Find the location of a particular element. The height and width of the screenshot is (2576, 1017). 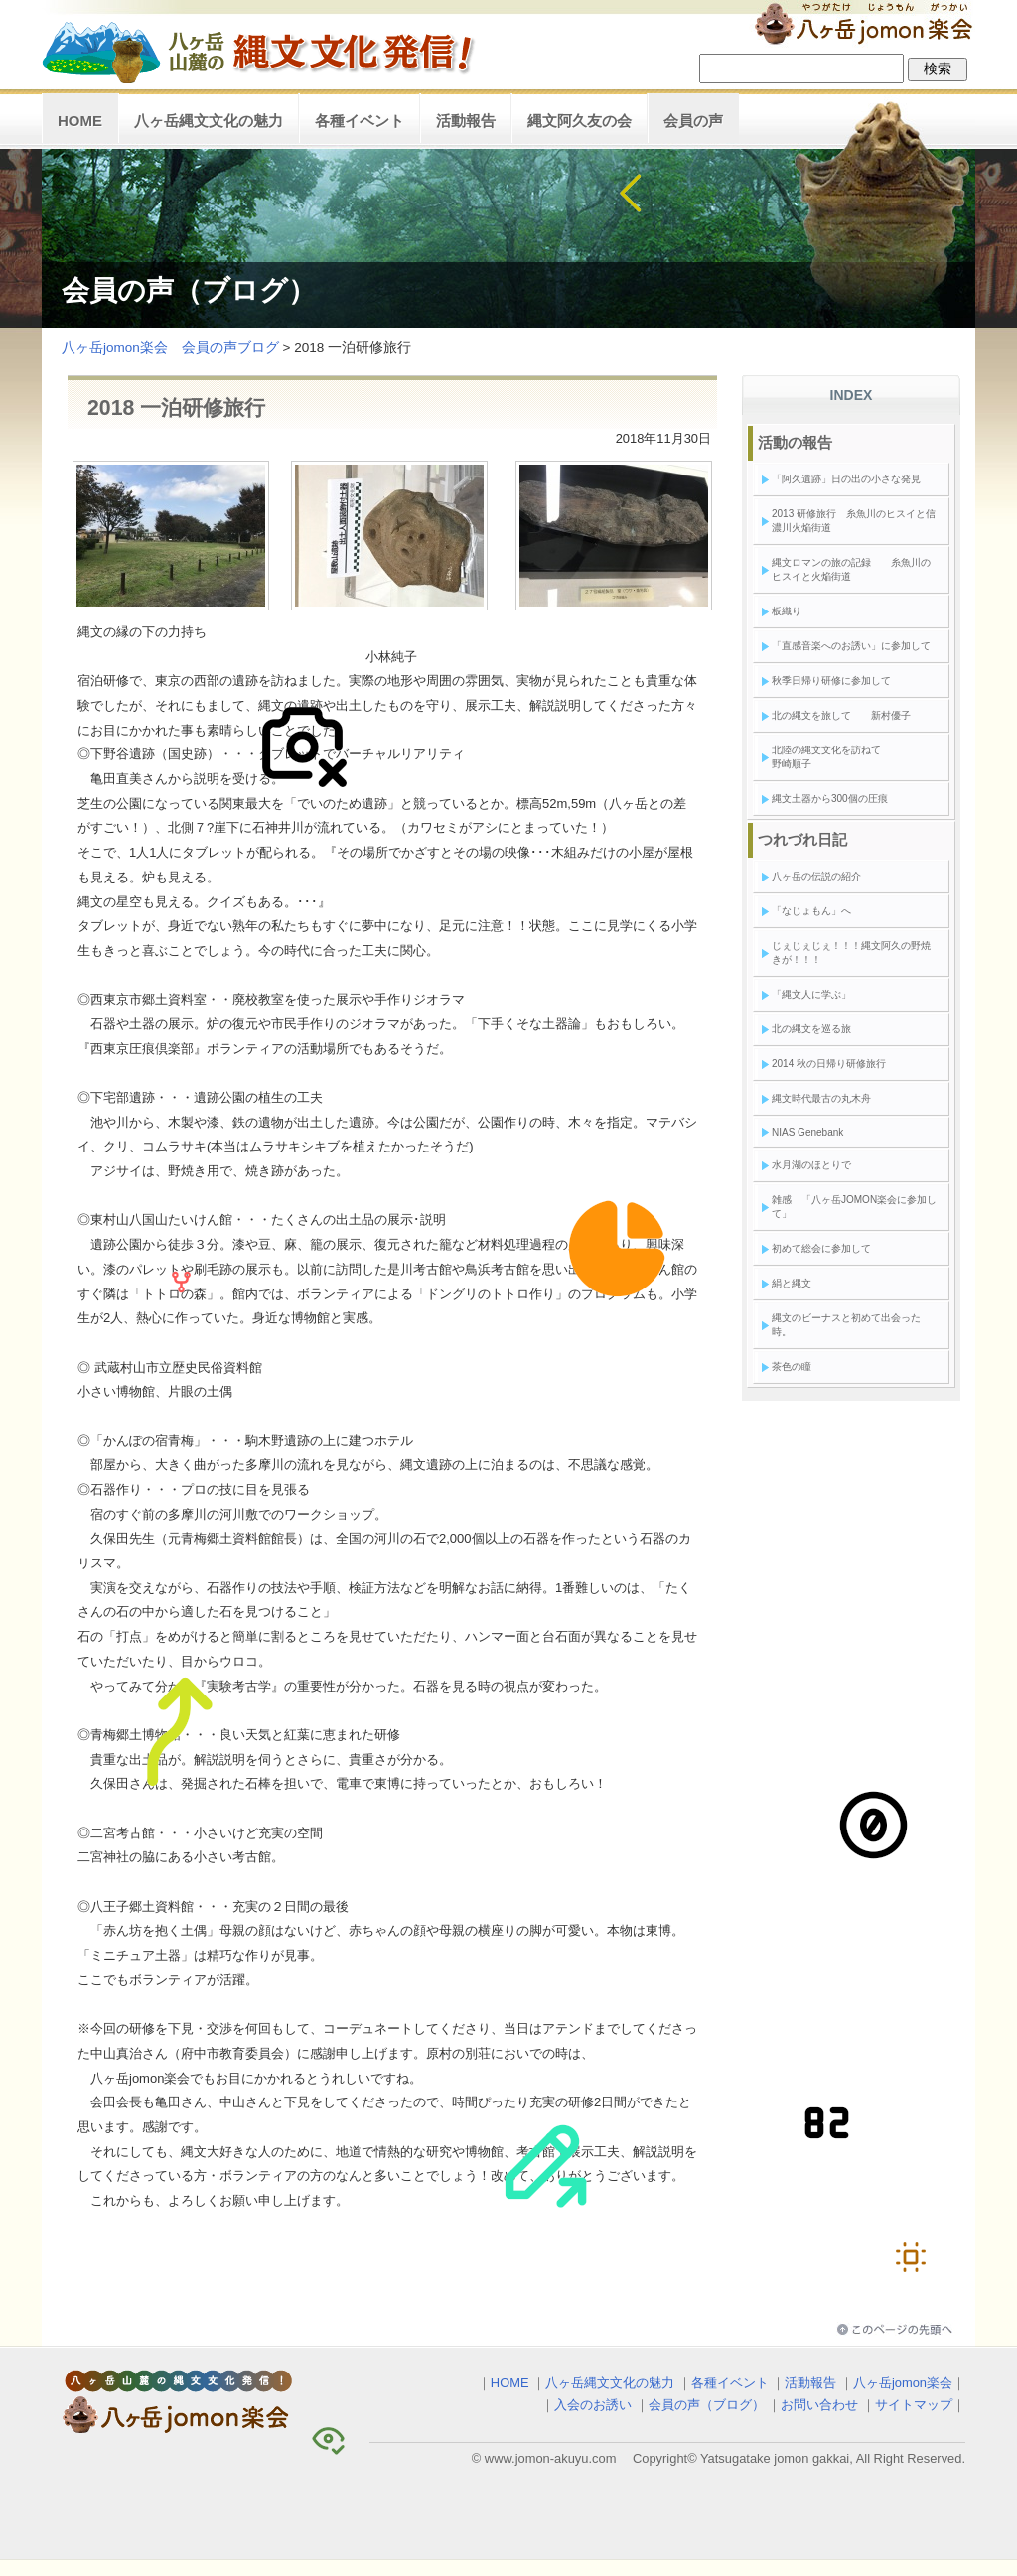

go back to the previous screen is located at coordinates (632, 193).